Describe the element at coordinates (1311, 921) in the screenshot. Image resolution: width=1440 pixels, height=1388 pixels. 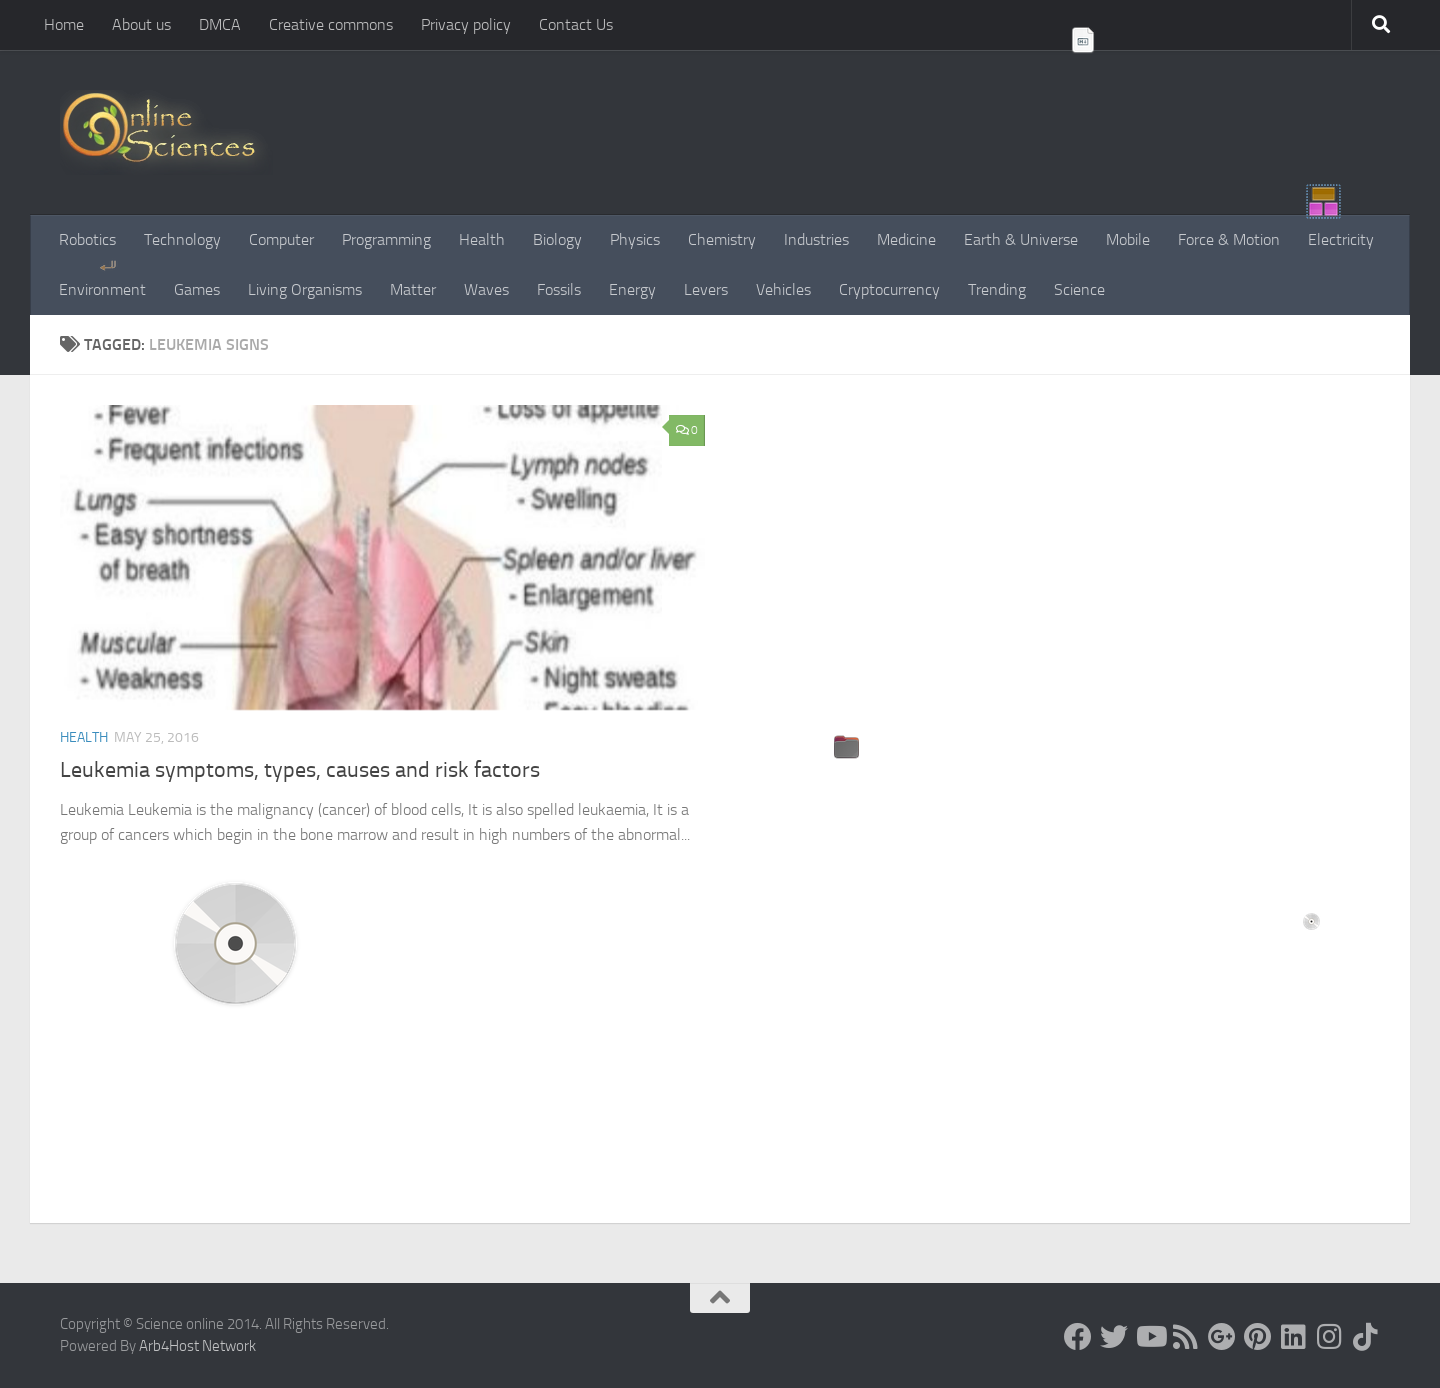
I see `indicates a rewritable DVD disc drive` at that location.